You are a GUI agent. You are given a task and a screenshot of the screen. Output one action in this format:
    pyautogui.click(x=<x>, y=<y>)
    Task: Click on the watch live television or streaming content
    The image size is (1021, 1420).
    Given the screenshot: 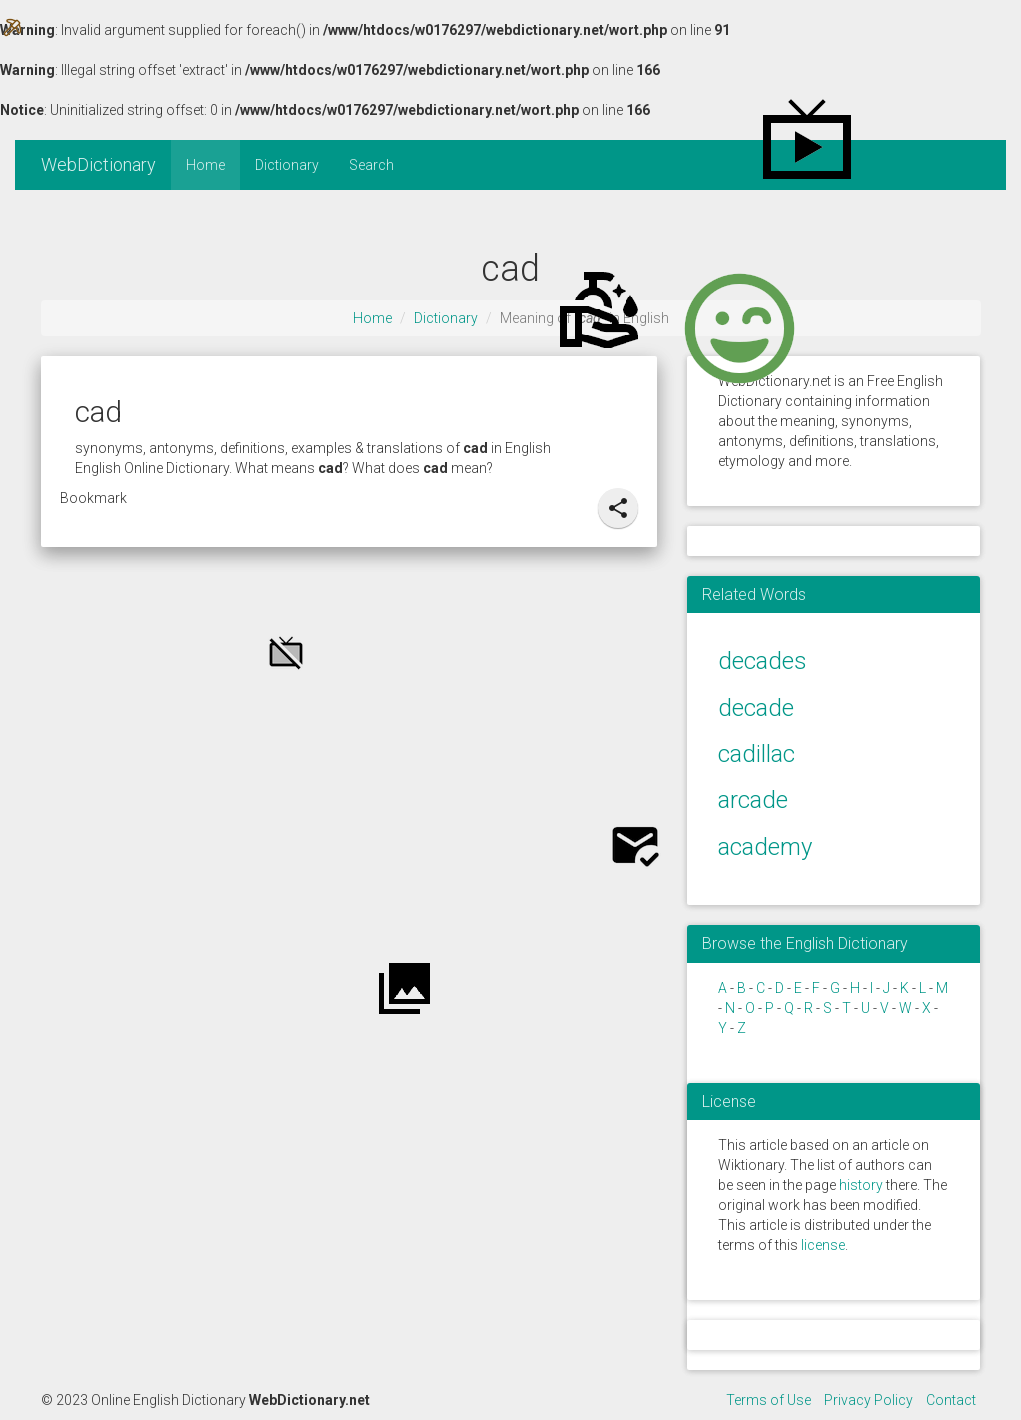 What is the action you would take?
    pyautogui.click(x=807, y=139)
    